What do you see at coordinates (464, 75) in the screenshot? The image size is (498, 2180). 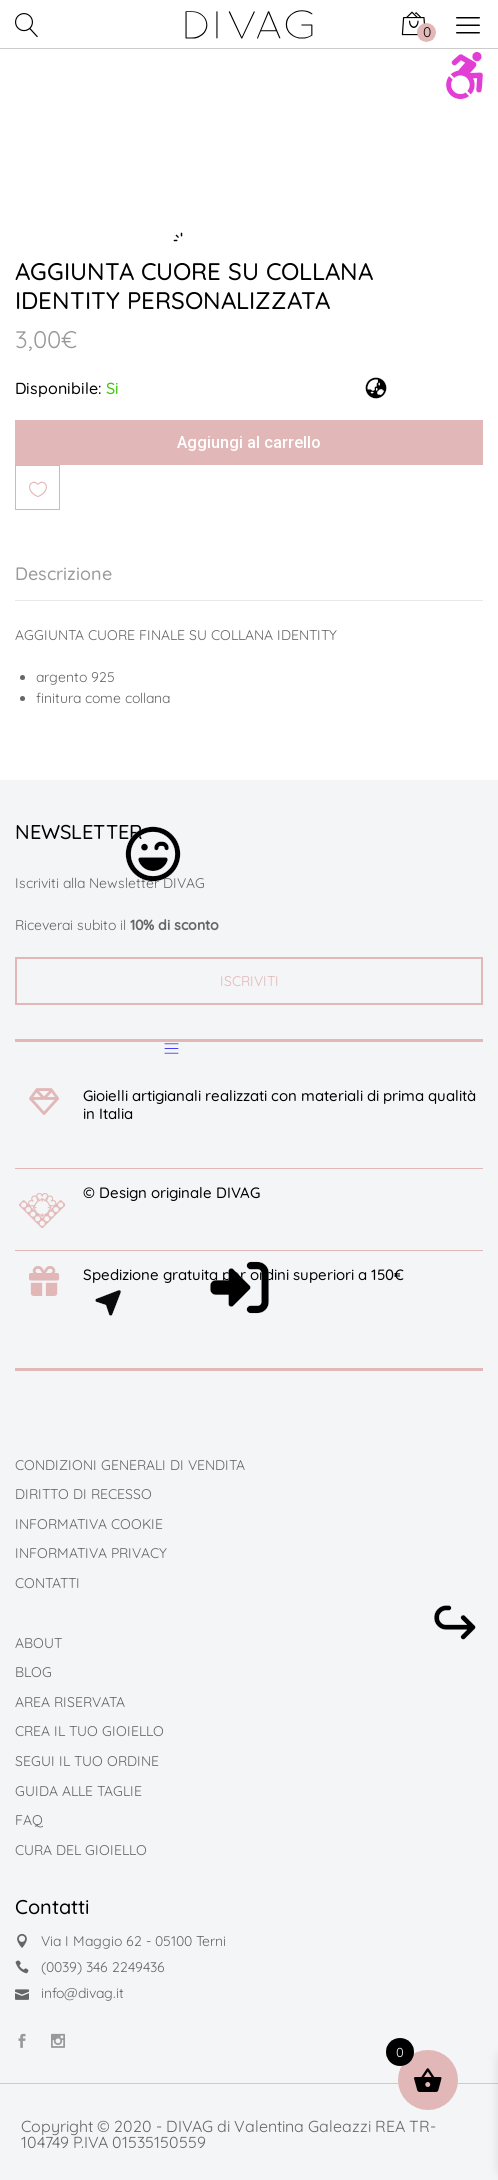 I see `indicates wheelchair accessibility` at bounding box center [464, 75].